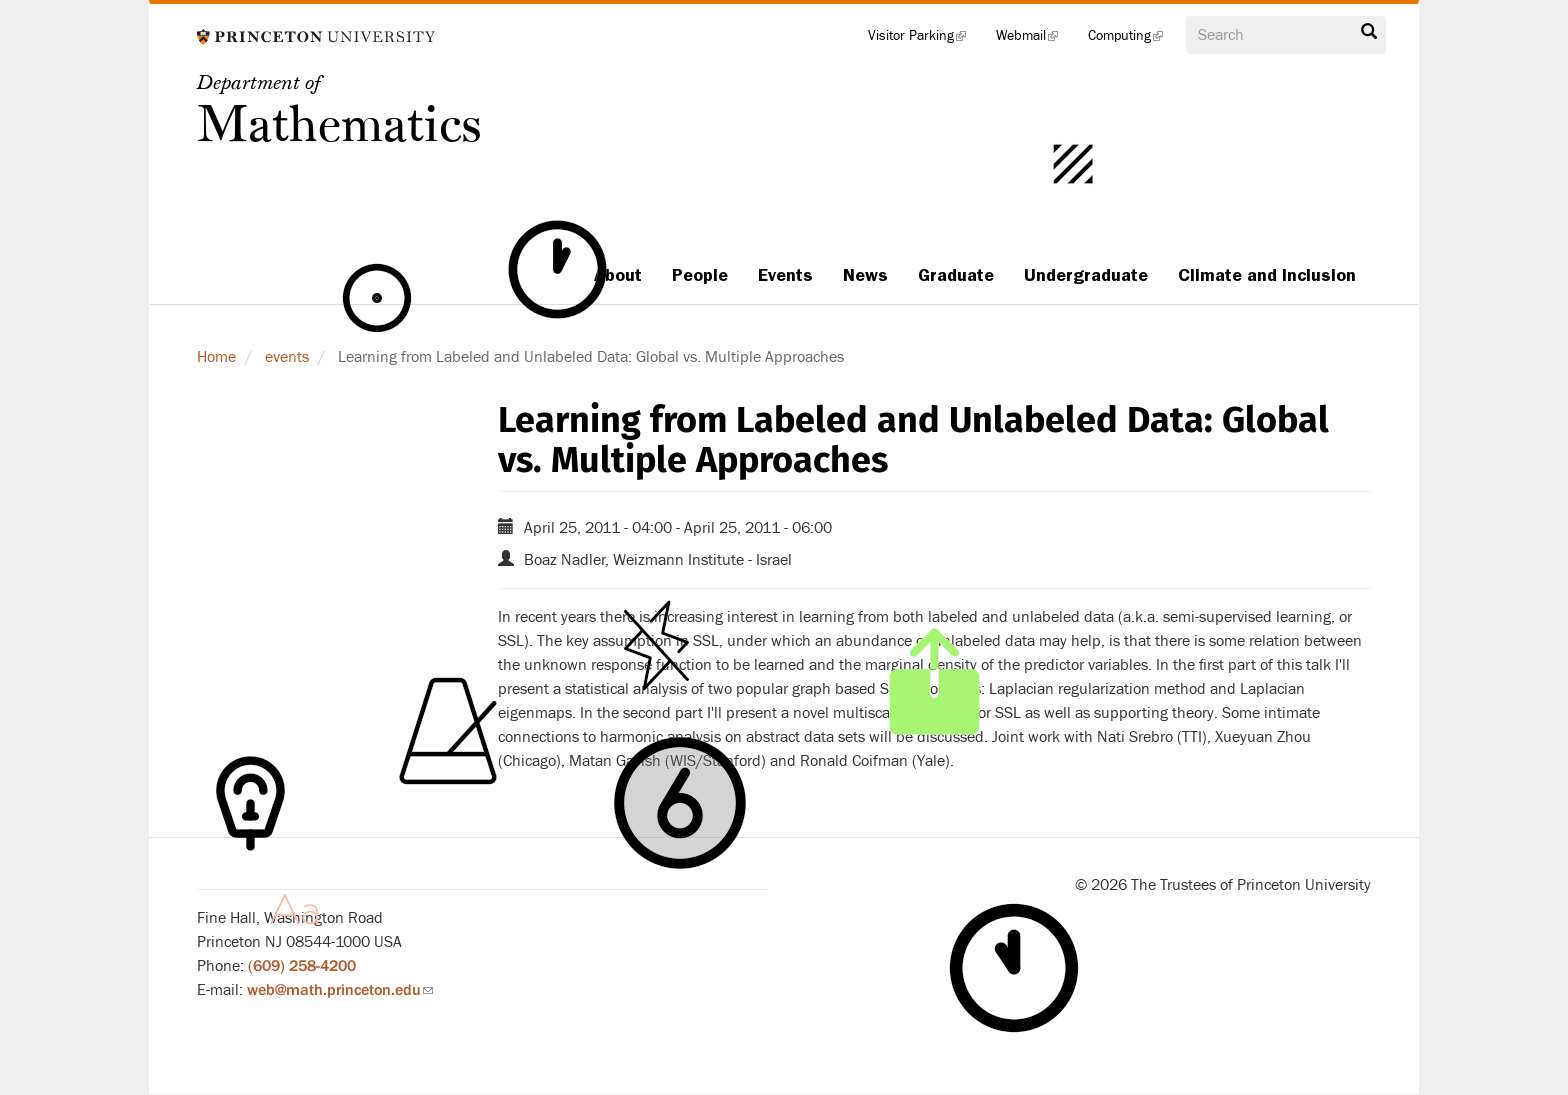  Describe the element at coordinates (934, 685) in the screenshot. I see `export or upload a file` at that location.